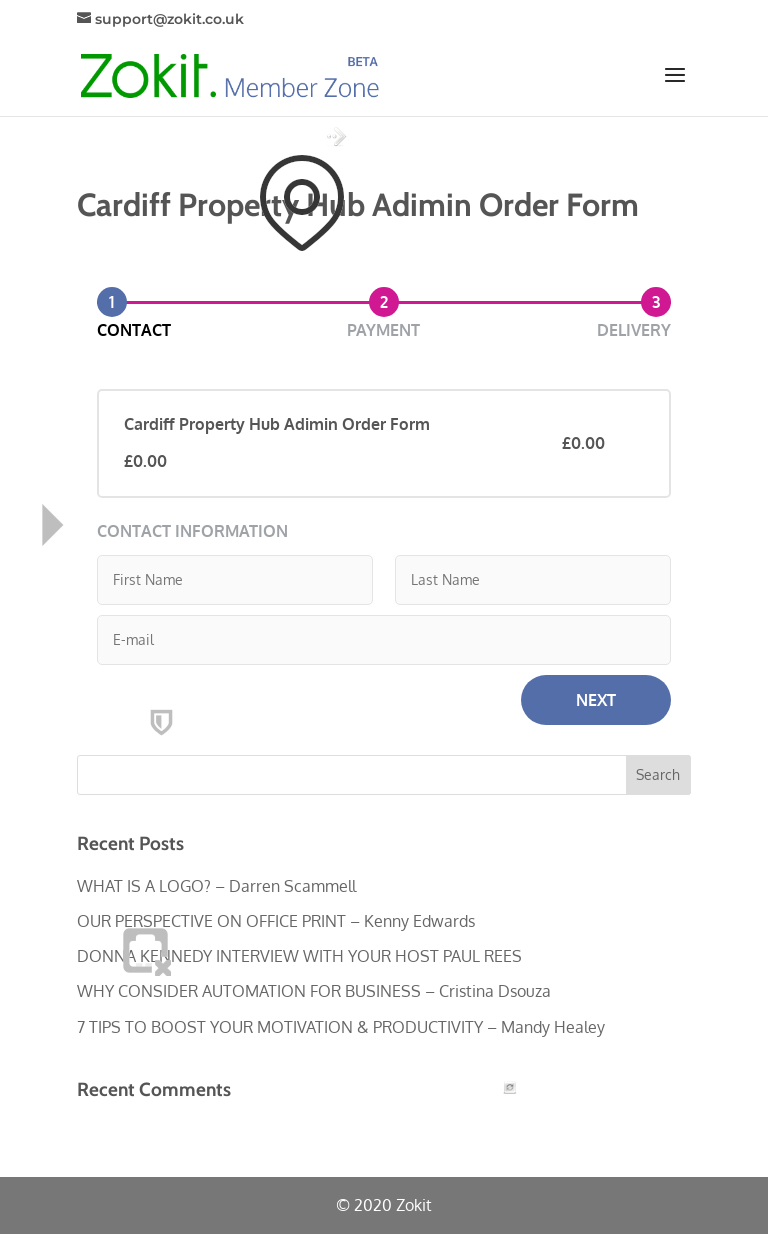  I want to click on indicates medium security level, so click(161, 722).